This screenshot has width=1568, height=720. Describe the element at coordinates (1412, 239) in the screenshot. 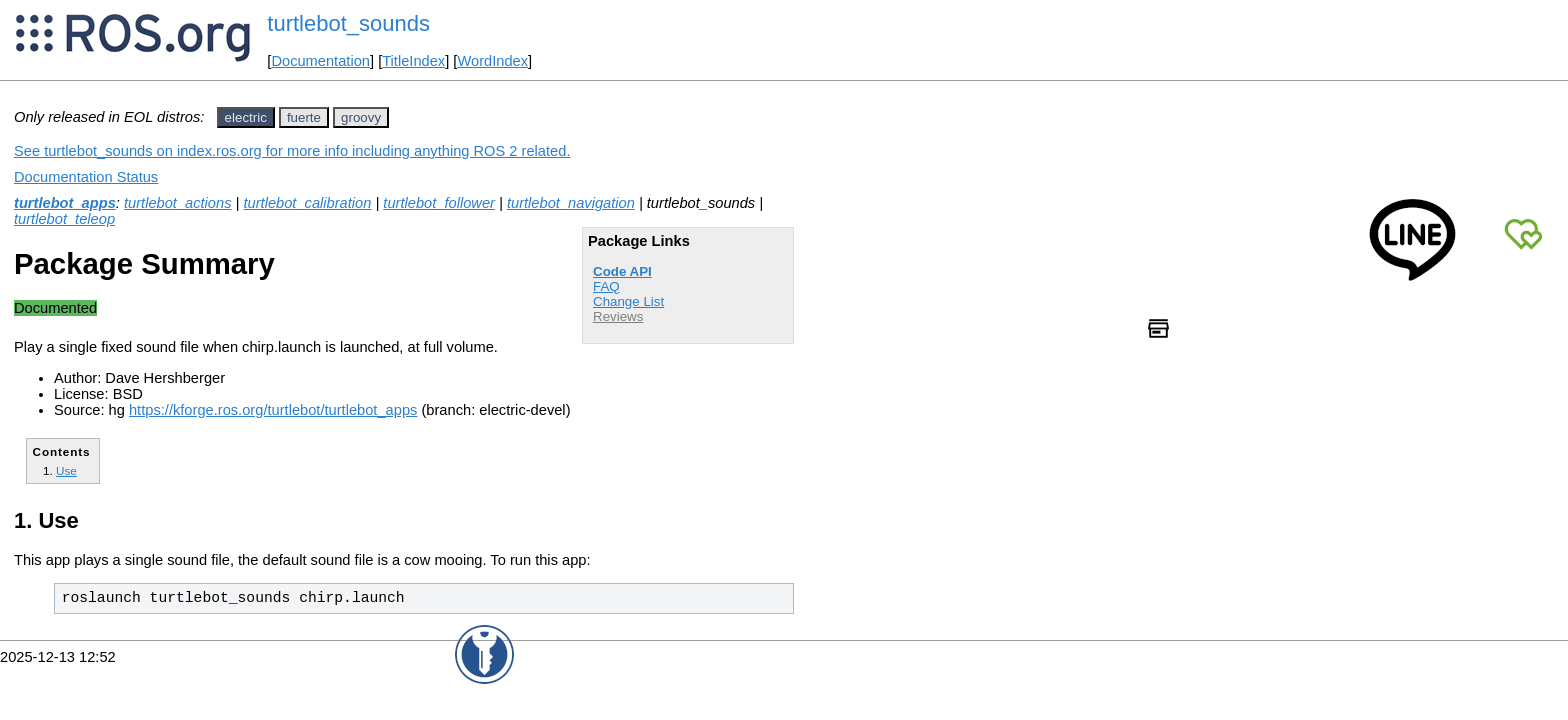

I see `open the LINE messaging app` at that location.